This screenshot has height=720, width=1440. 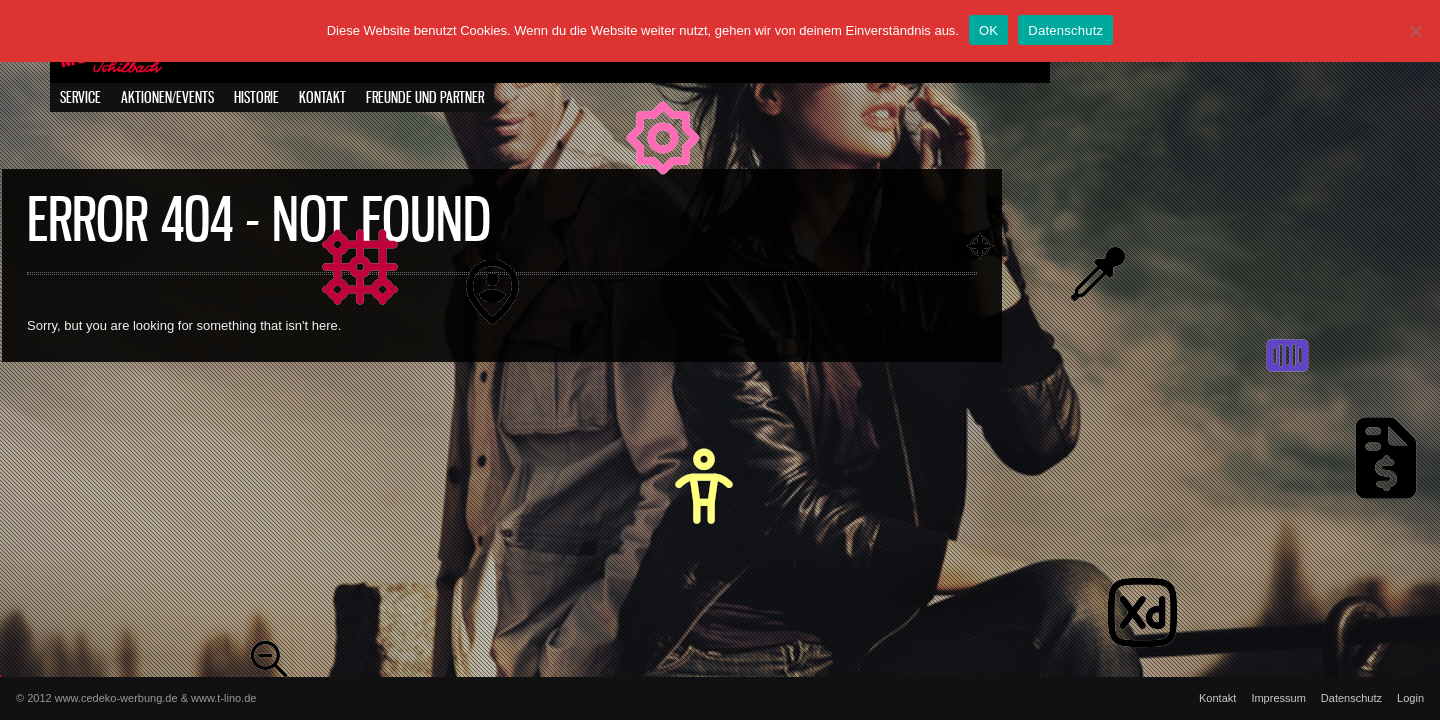 What do you see at coordinates (980, 246) in the screenshot?
I see `access navigation or compass features` at bounding box center [980, 246].